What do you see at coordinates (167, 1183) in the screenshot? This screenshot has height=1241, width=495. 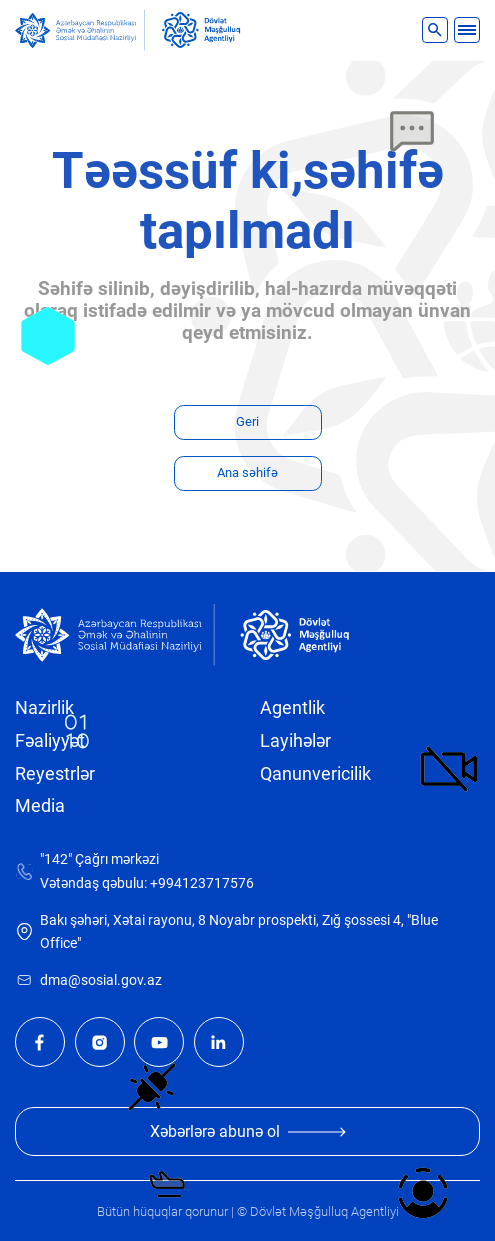 I see `indicates flight mode is active` at bounding box center [167, 1183].